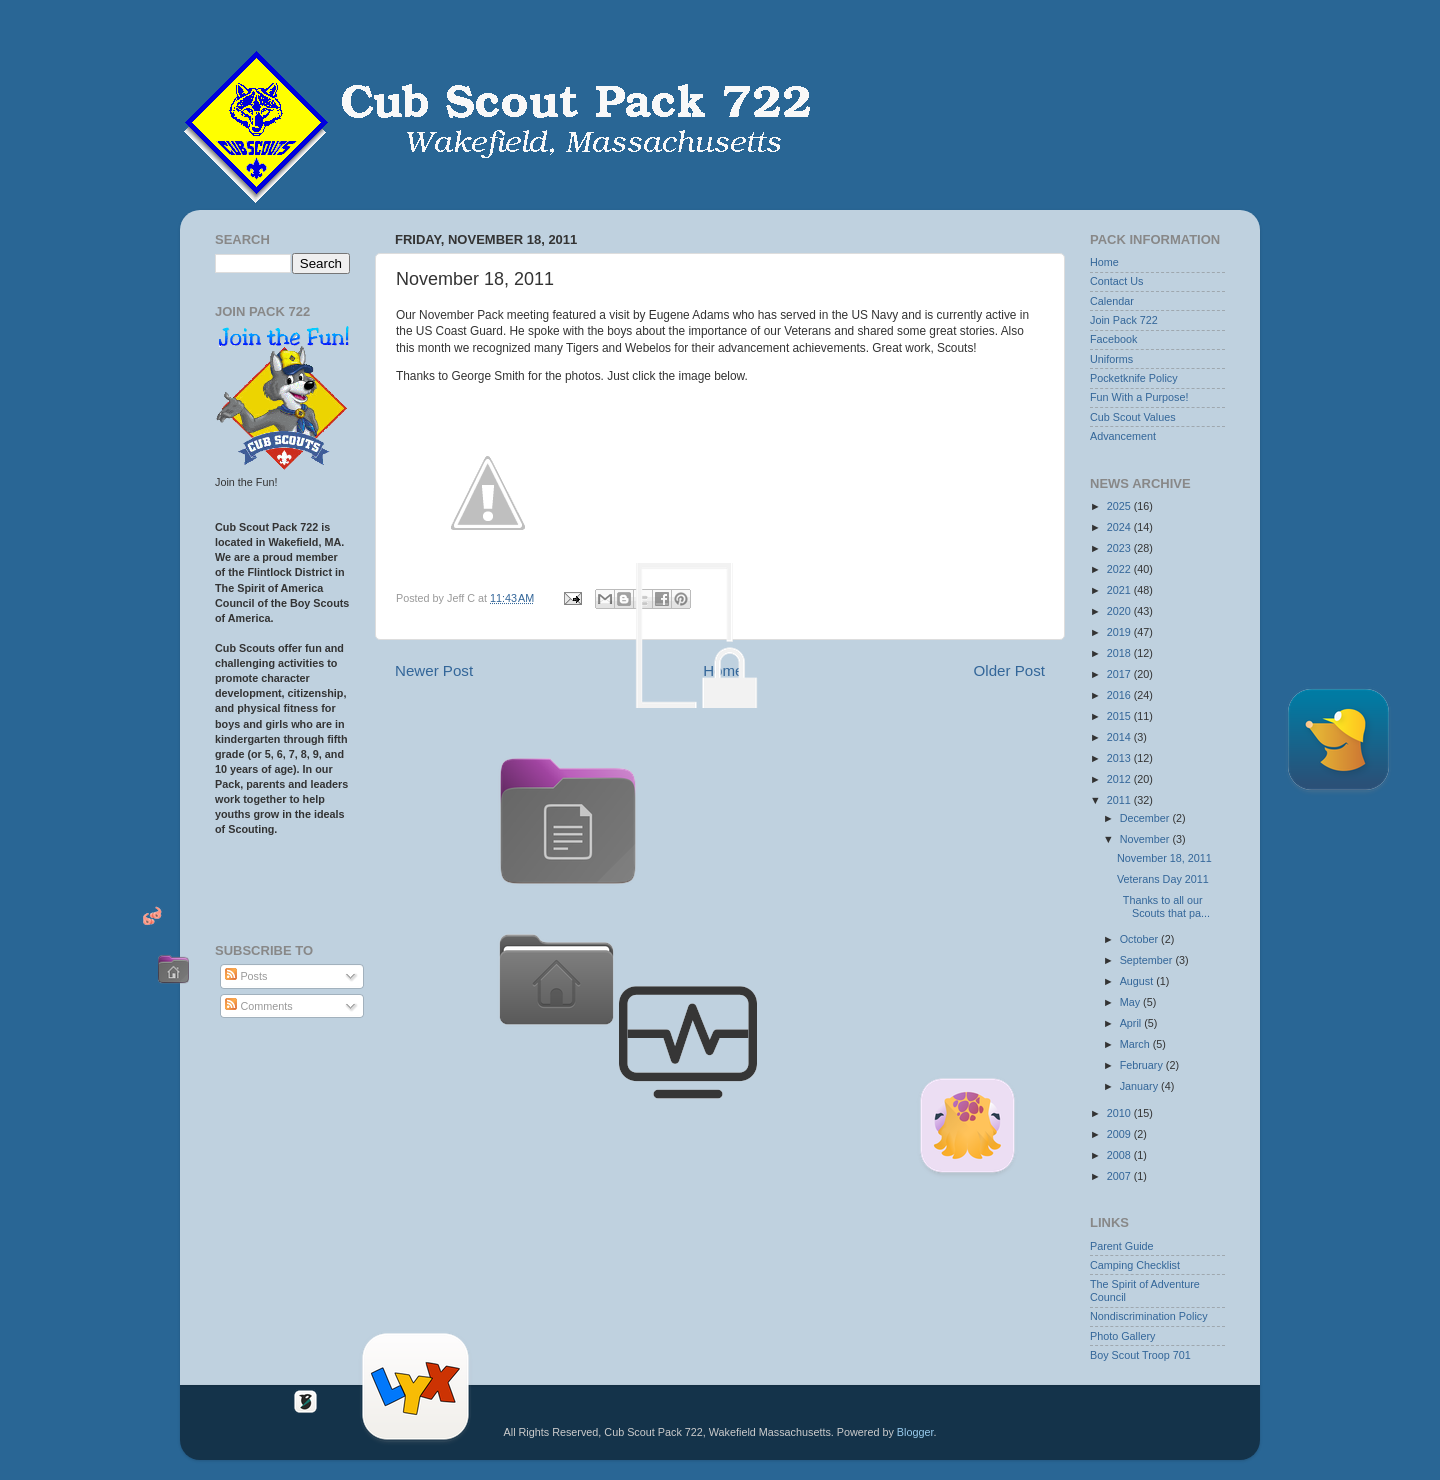 This screenshot has width=1440, height=1480. I want to click on beats fit pro earbuds in coral pink, so click(152, 916).